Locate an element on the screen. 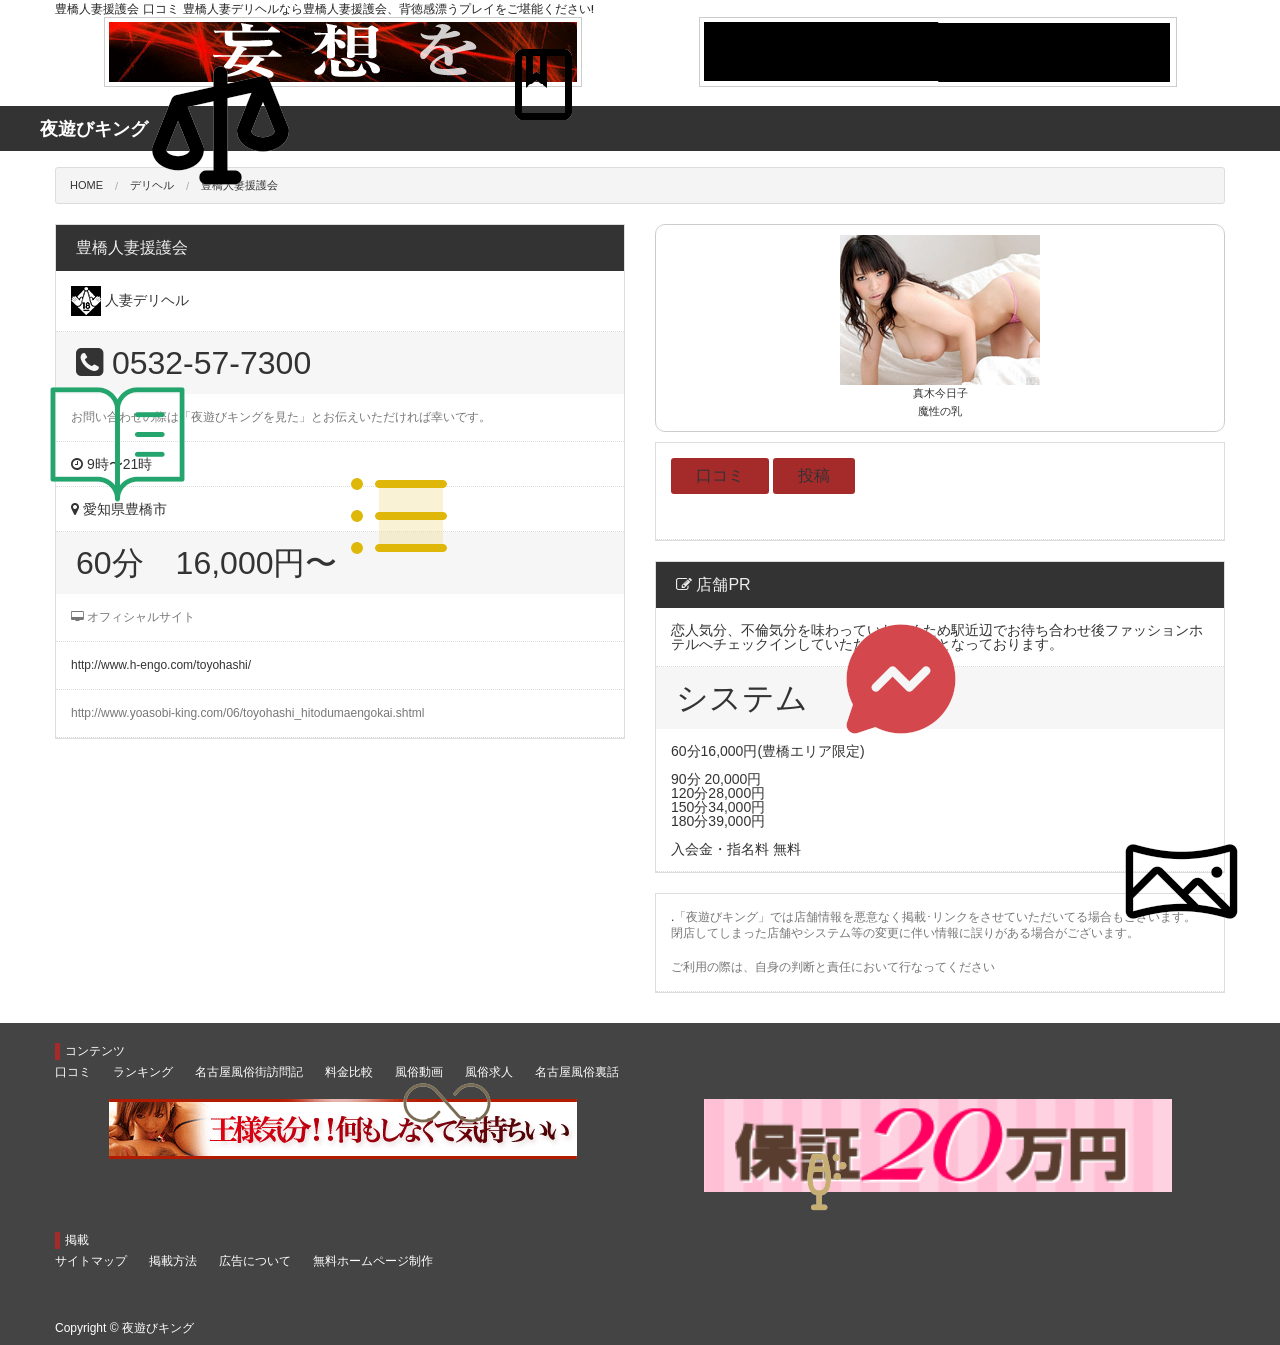 Image resolution: width=1280 pixels, height=1345 pixels. view items in list format is located at coordinates (399, 516).